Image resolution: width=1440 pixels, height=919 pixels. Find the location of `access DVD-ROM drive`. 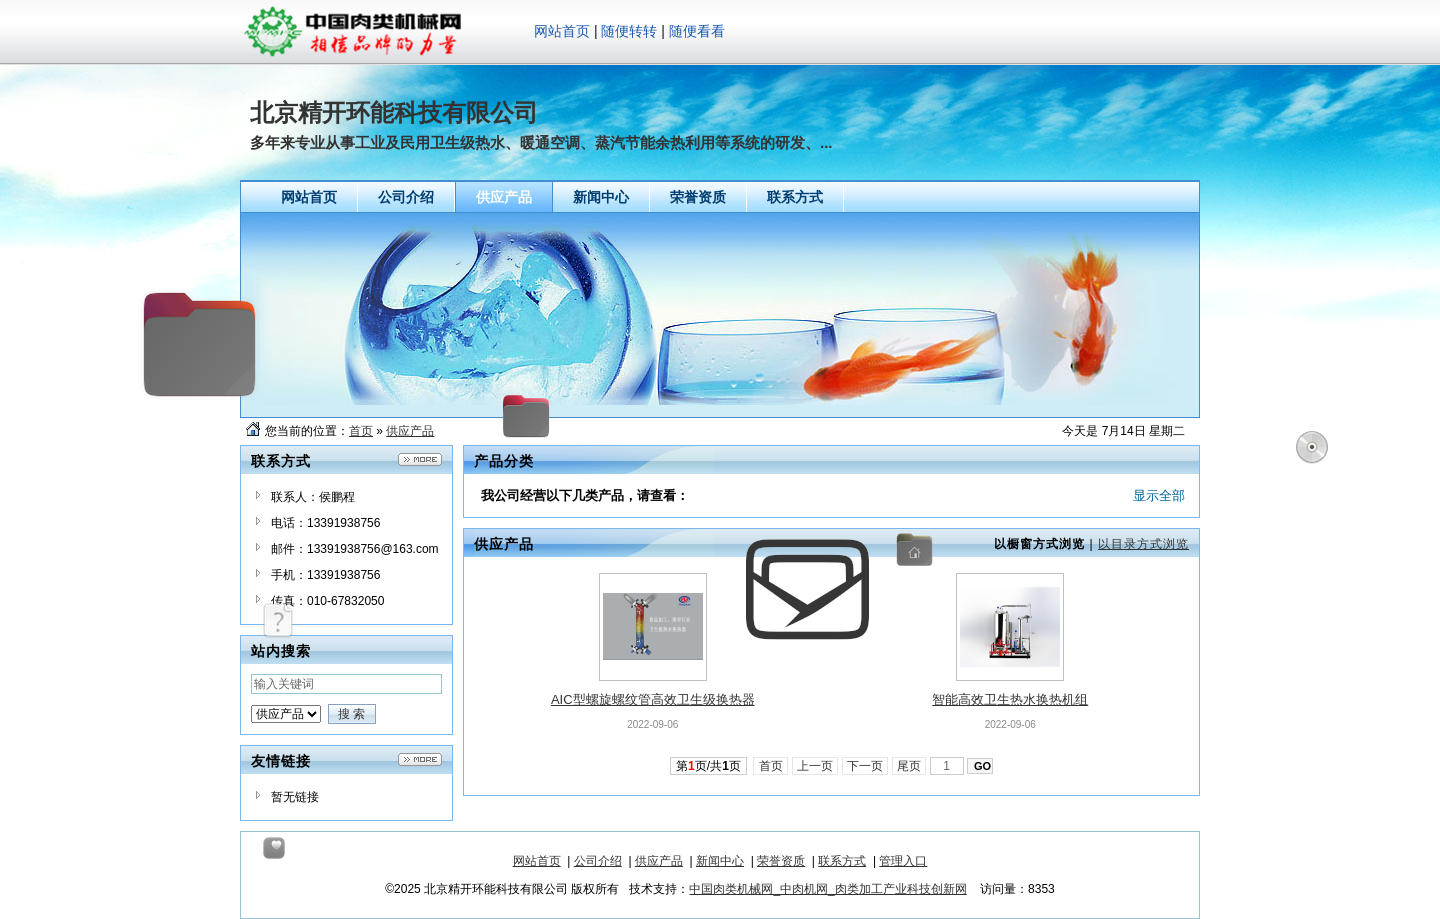

access DVD-ROM drive is located at coordinates (1312, 447).